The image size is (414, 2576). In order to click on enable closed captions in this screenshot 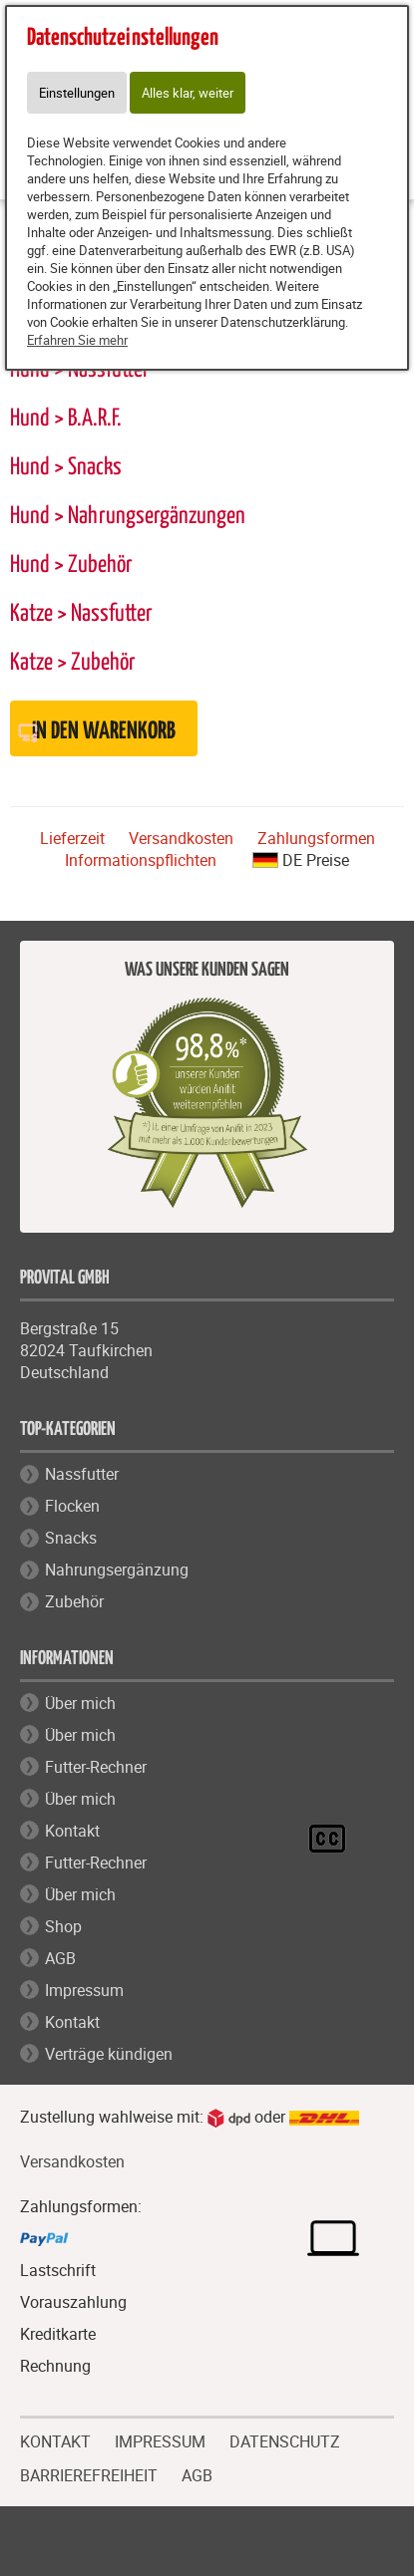, I will do `click(327, 1839)`.